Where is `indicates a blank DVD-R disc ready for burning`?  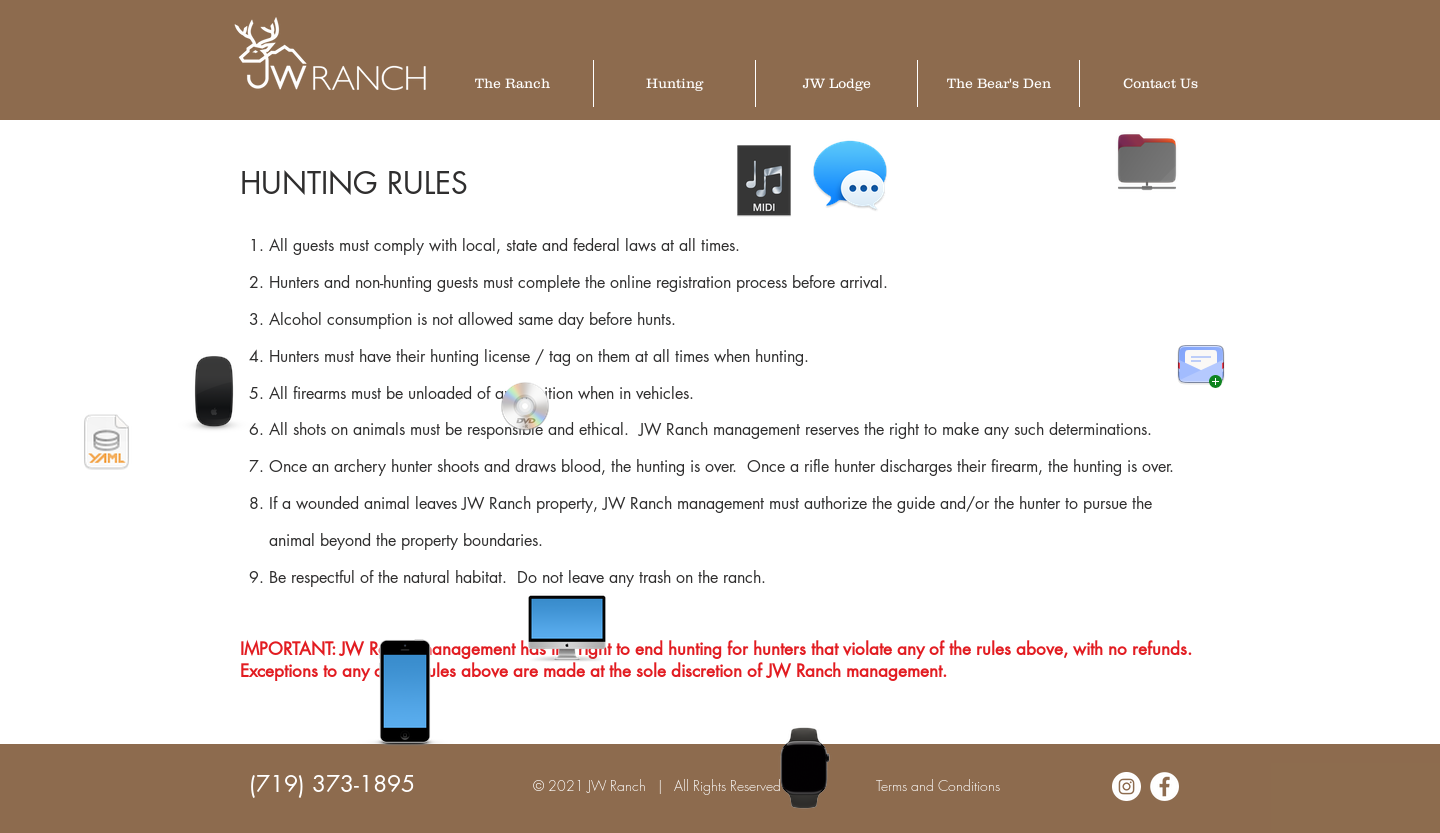
indicates a blank DVD-R disc ready for burning is located at coordinates (525, 407).